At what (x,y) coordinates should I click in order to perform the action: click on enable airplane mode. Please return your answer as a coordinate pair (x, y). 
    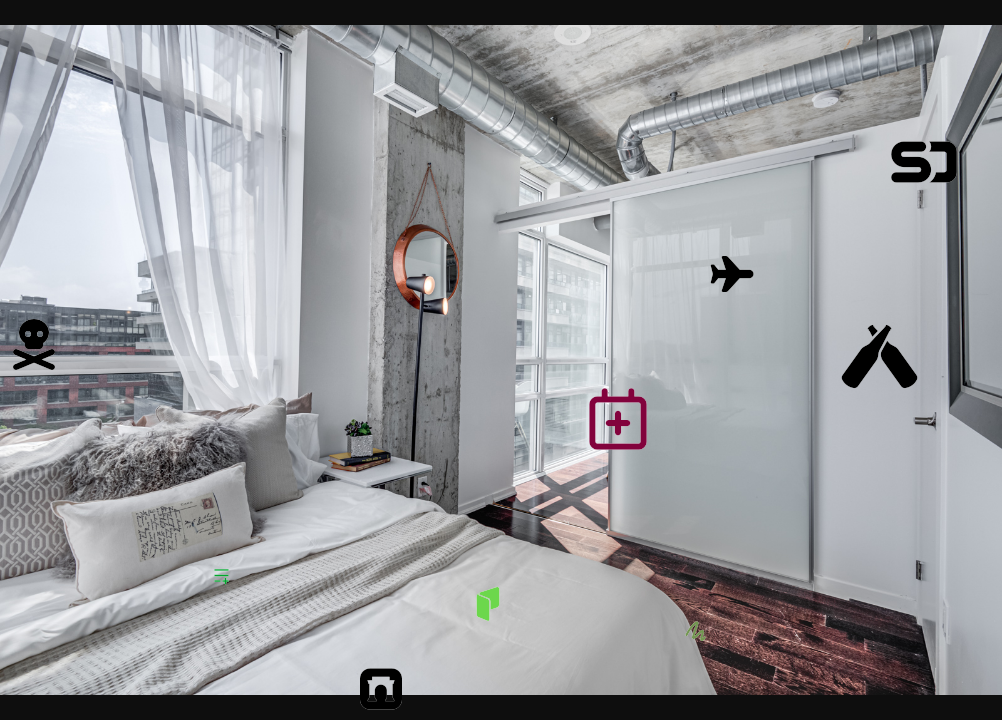
    Looking at the image, I should click on (732, 274).